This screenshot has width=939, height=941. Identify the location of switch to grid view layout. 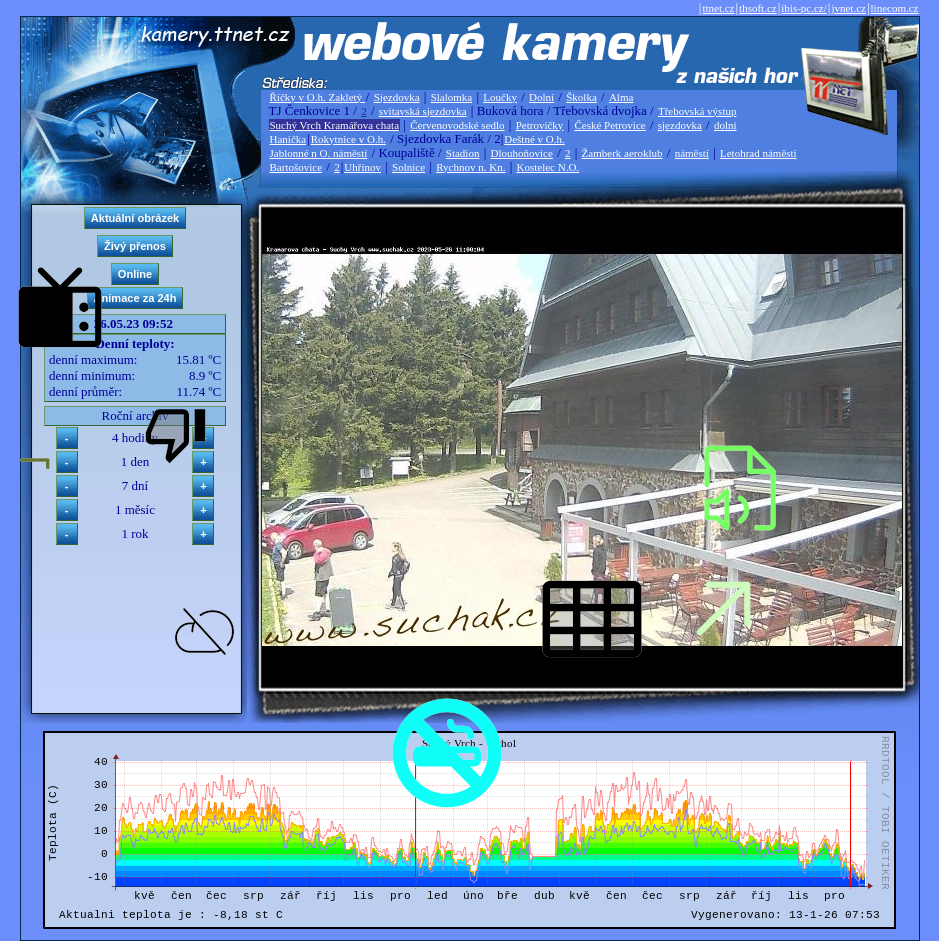
(592, 619).